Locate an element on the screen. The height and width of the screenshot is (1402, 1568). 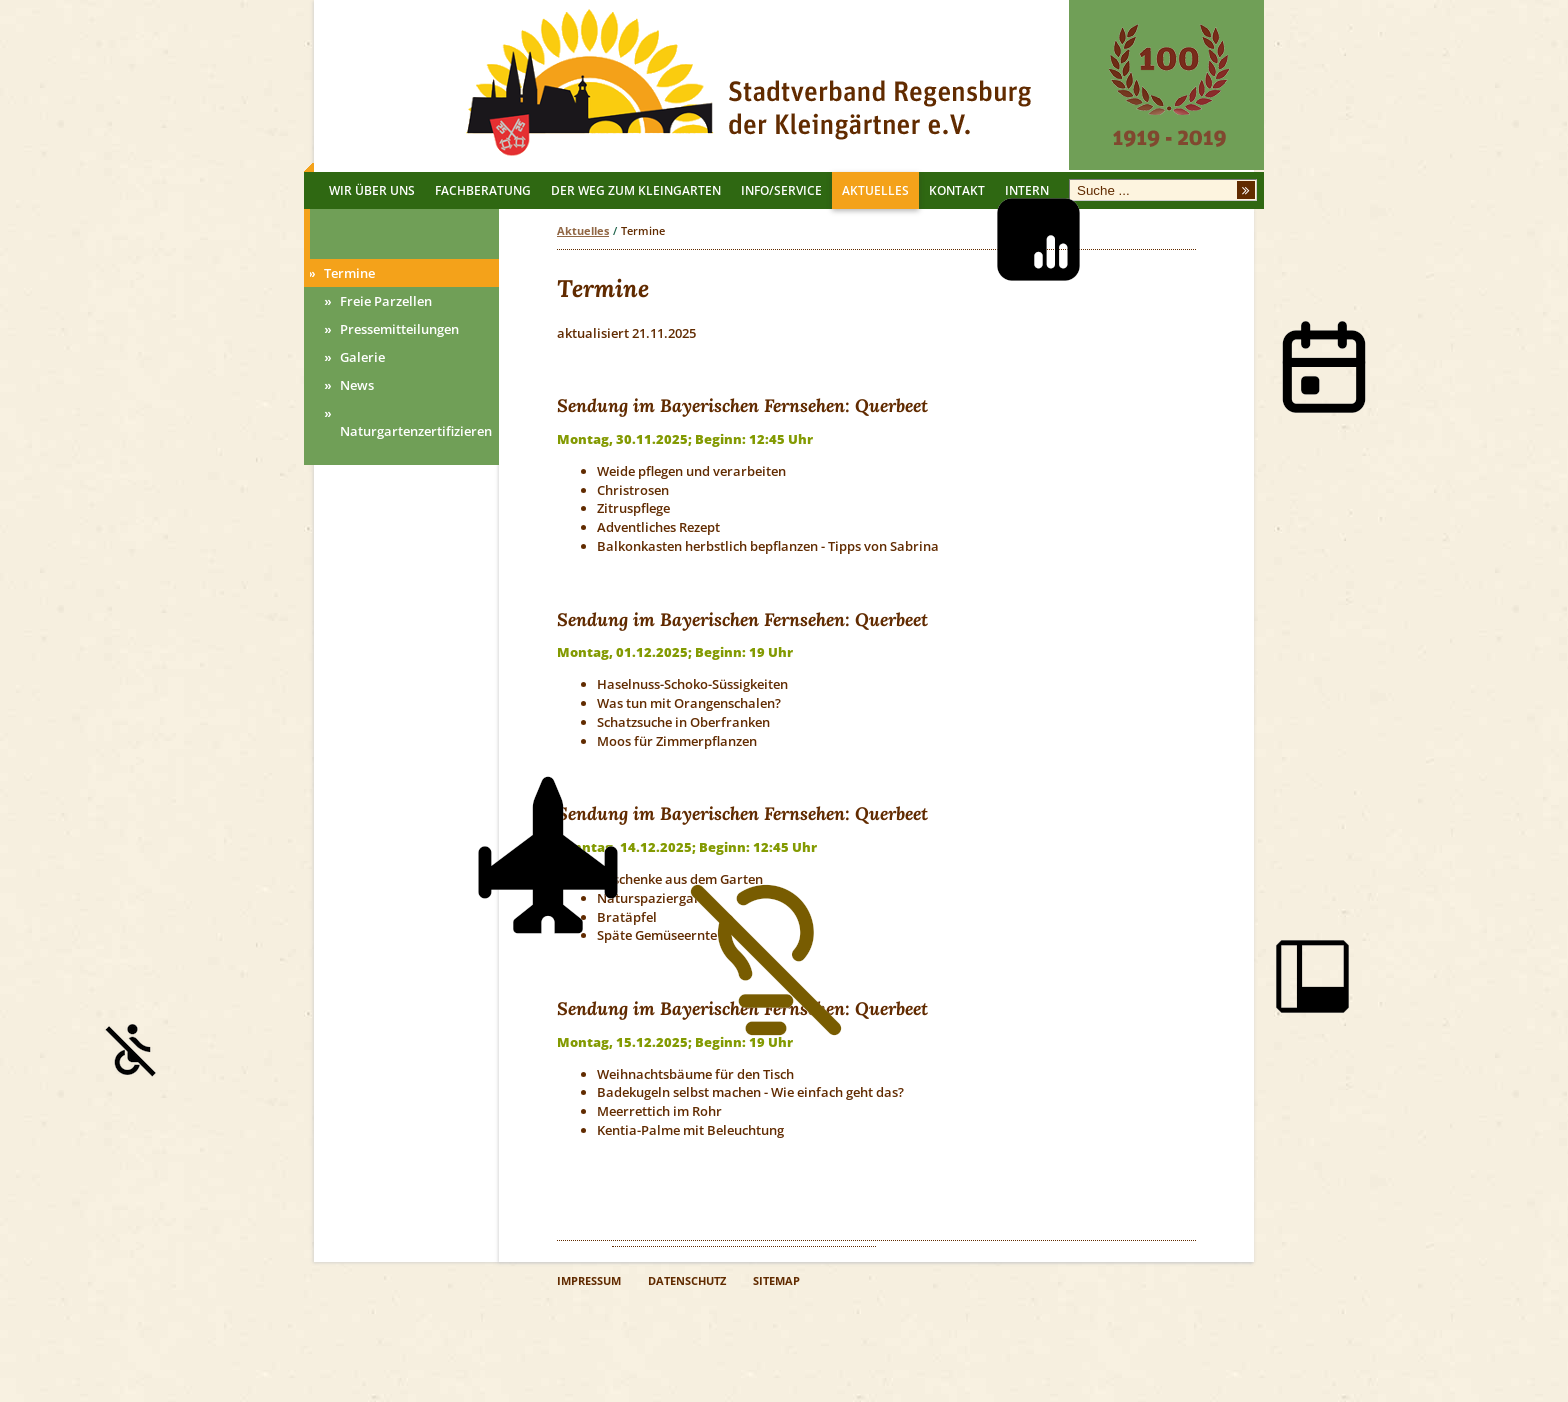
toggle right side panel visibility is located at coordinates (1312, 976).